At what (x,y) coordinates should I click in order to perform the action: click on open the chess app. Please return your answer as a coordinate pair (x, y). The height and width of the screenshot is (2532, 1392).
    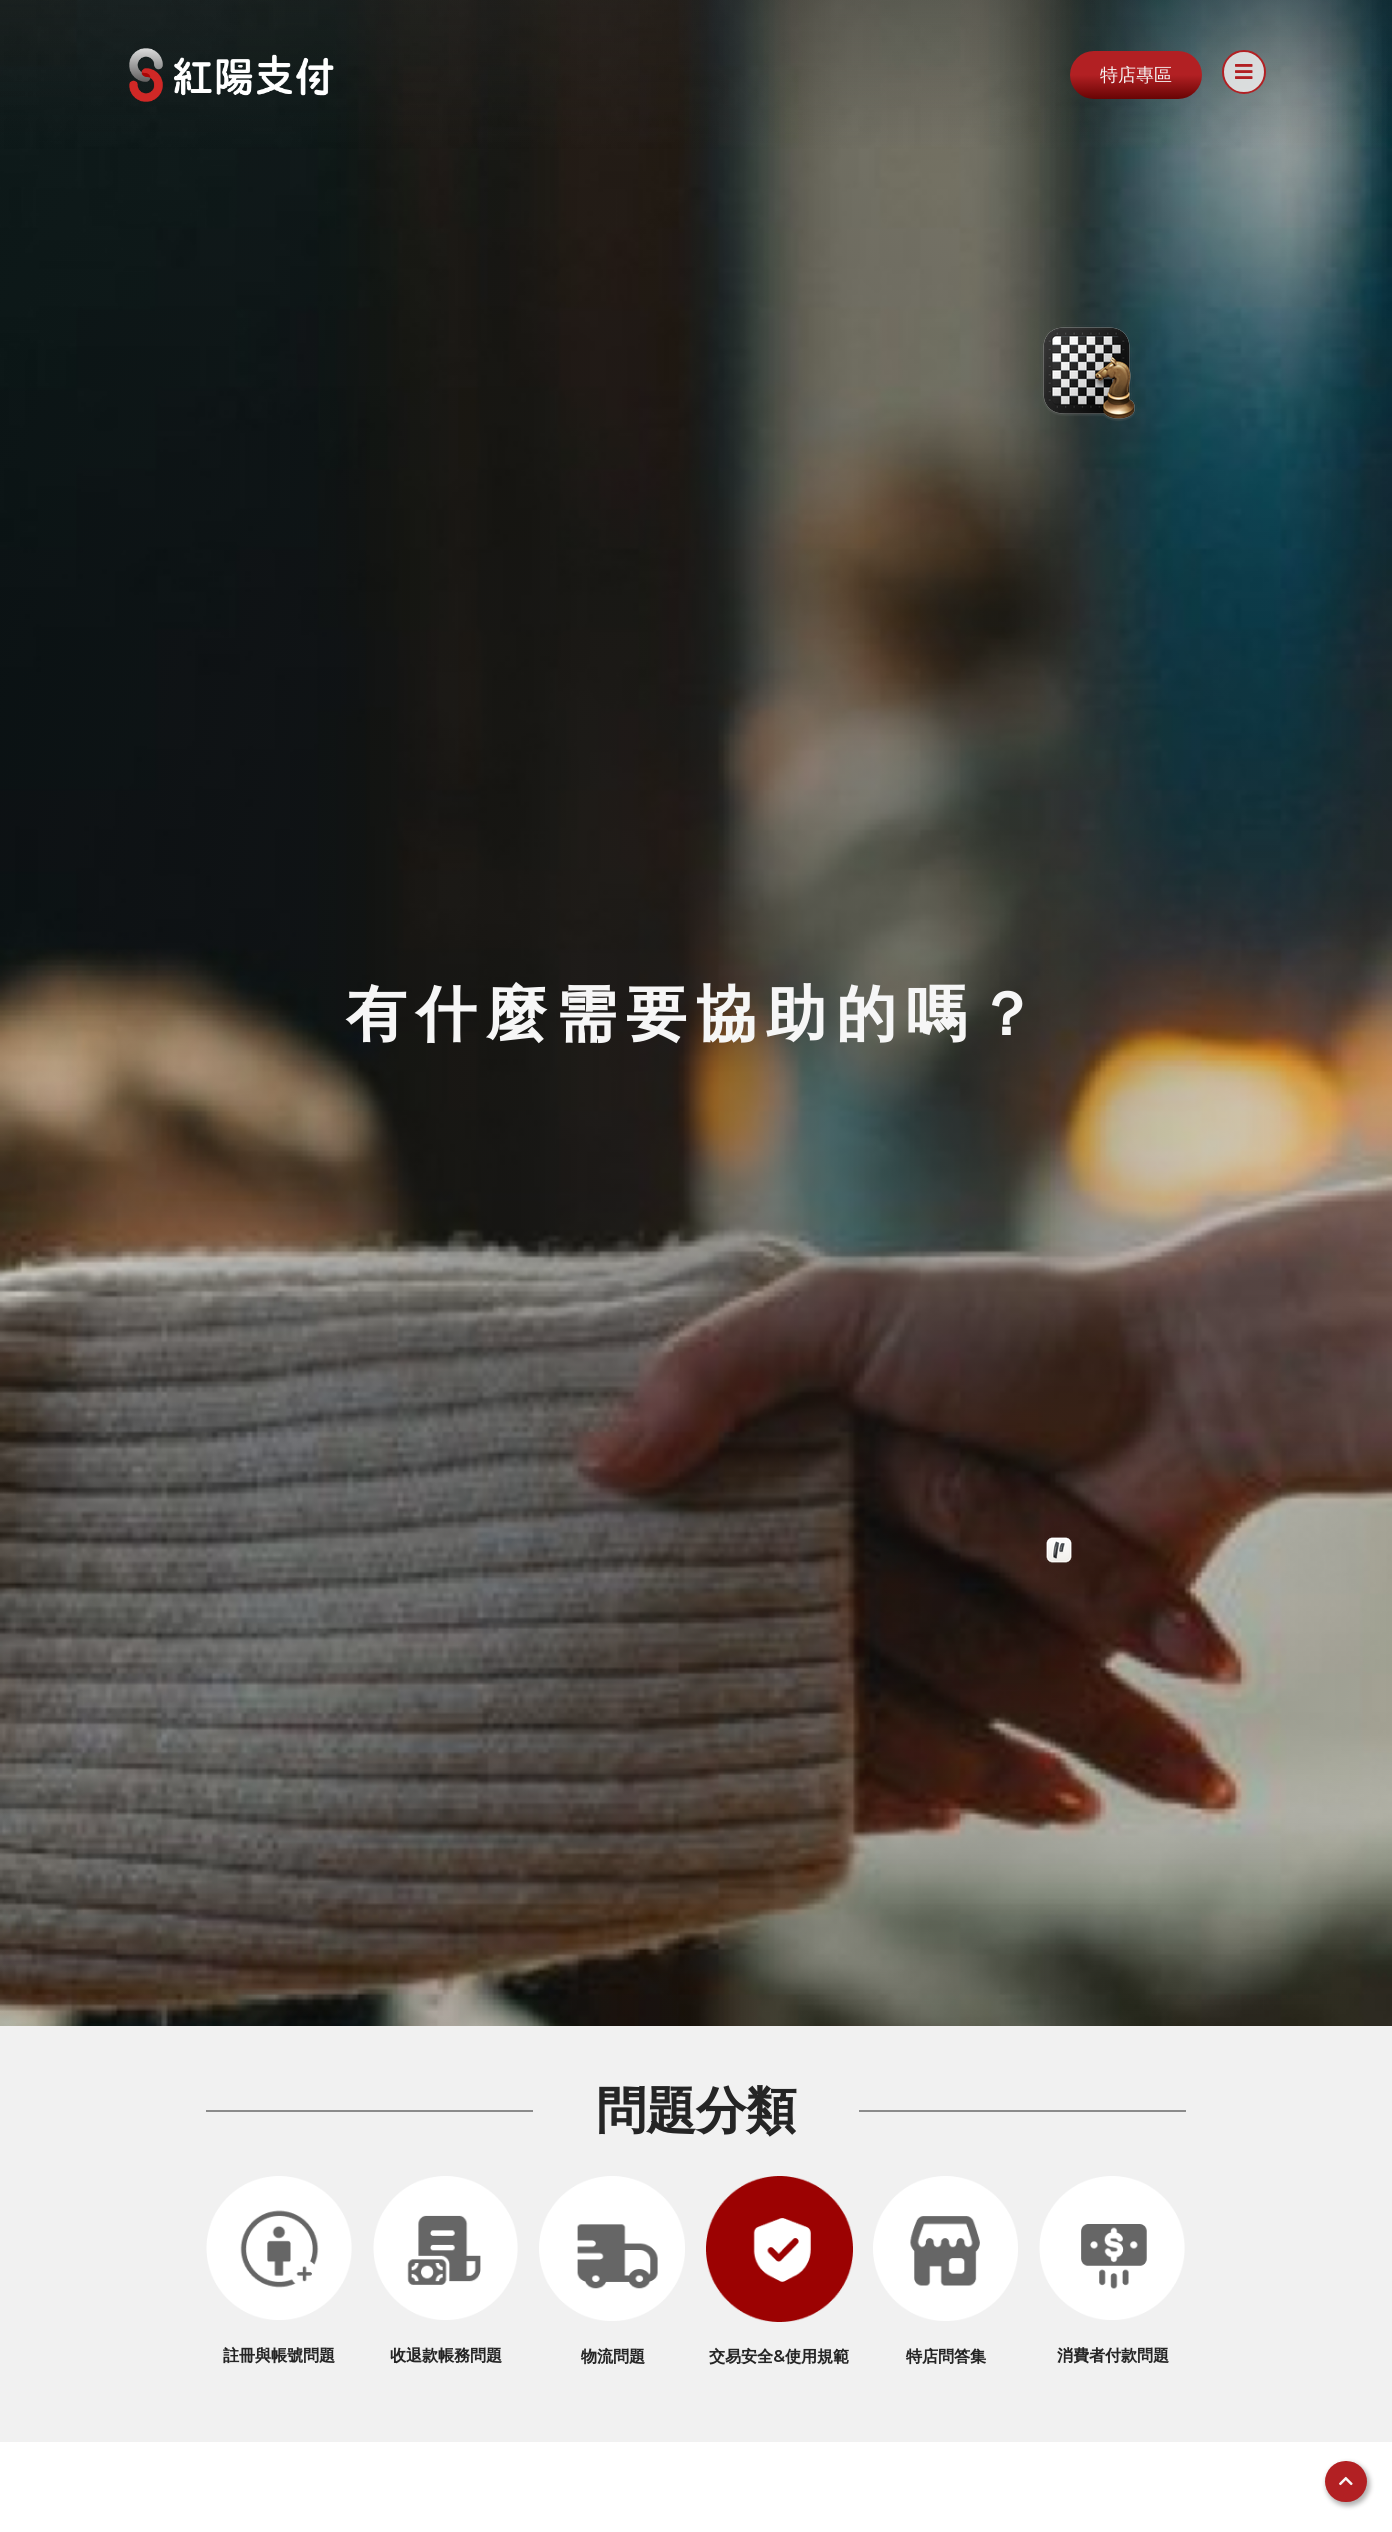
    Looking at the image, I should click on (1086, 370).